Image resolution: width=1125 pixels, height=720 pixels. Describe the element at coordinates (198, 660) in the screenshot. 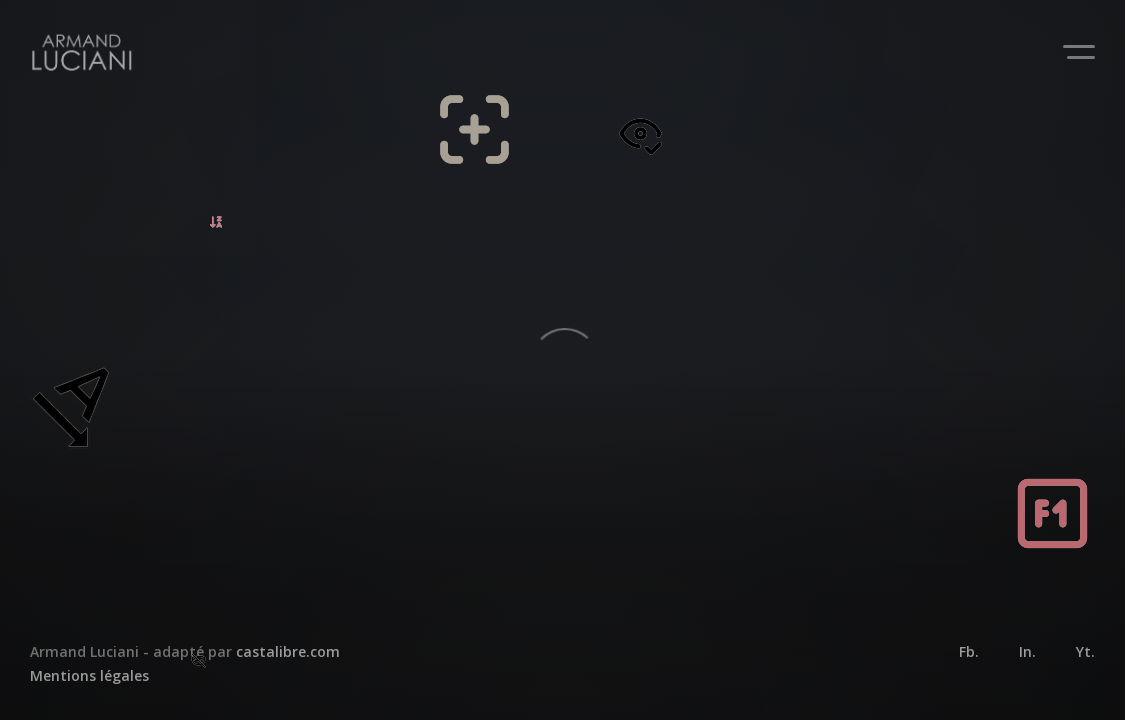

I see `3D rendering or hemisphere view disabled` at that location.